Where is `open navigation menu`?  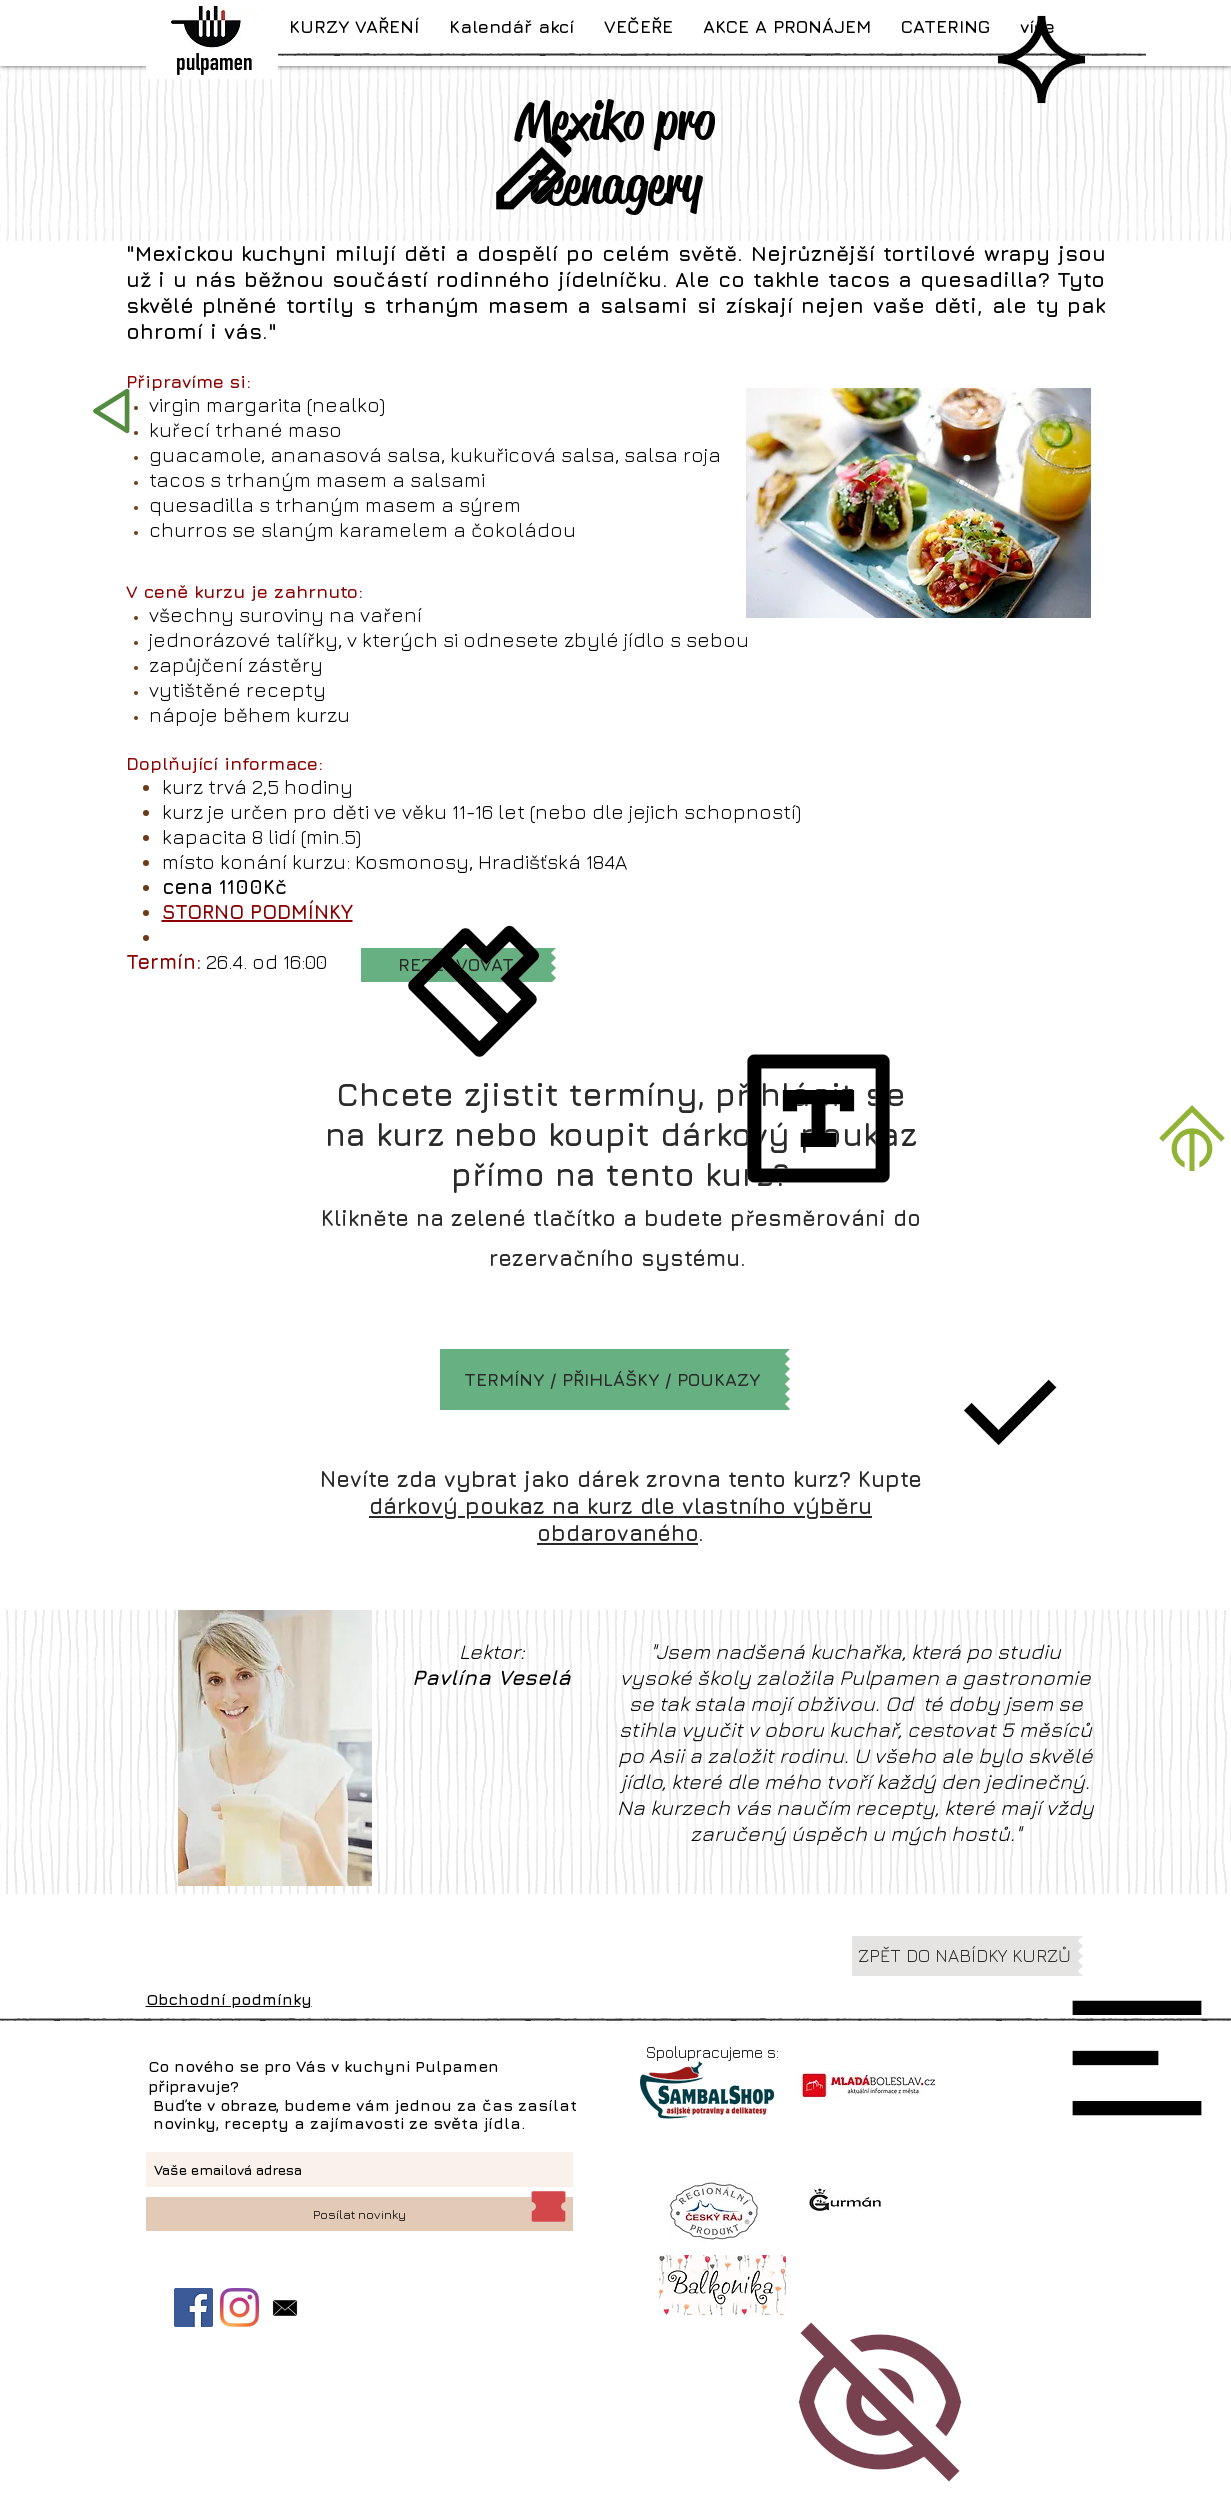
open navigation menu is located at coordinates (1137, 2058).